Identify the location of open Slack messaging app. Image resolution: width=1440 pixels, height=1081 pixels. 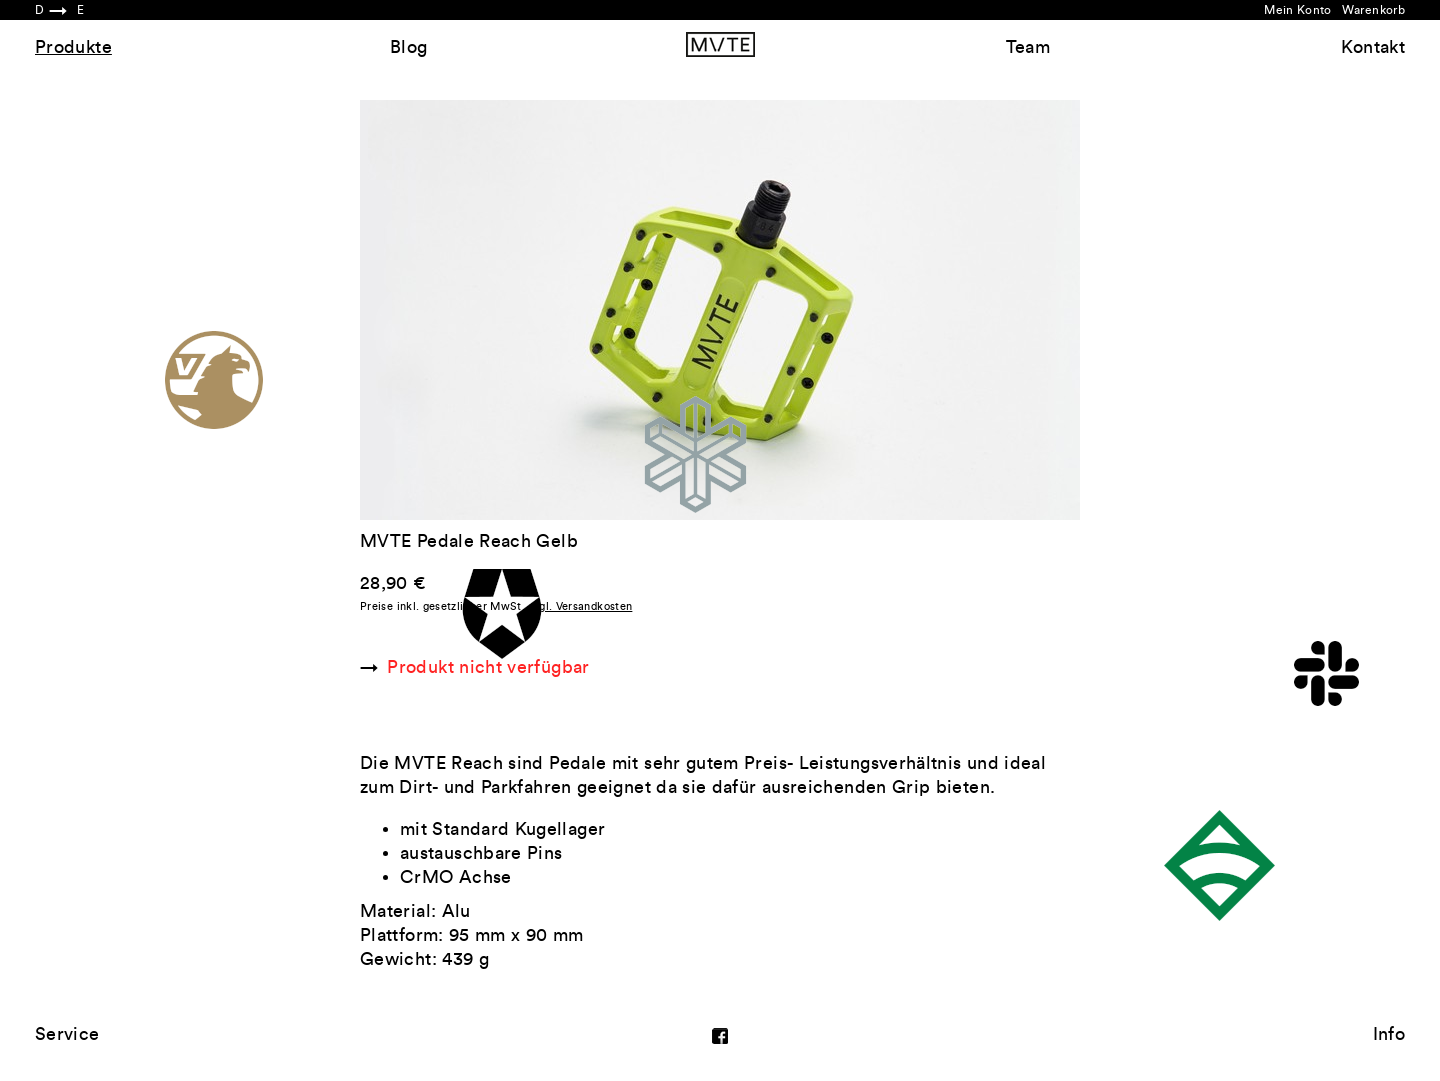
(1326, 673).